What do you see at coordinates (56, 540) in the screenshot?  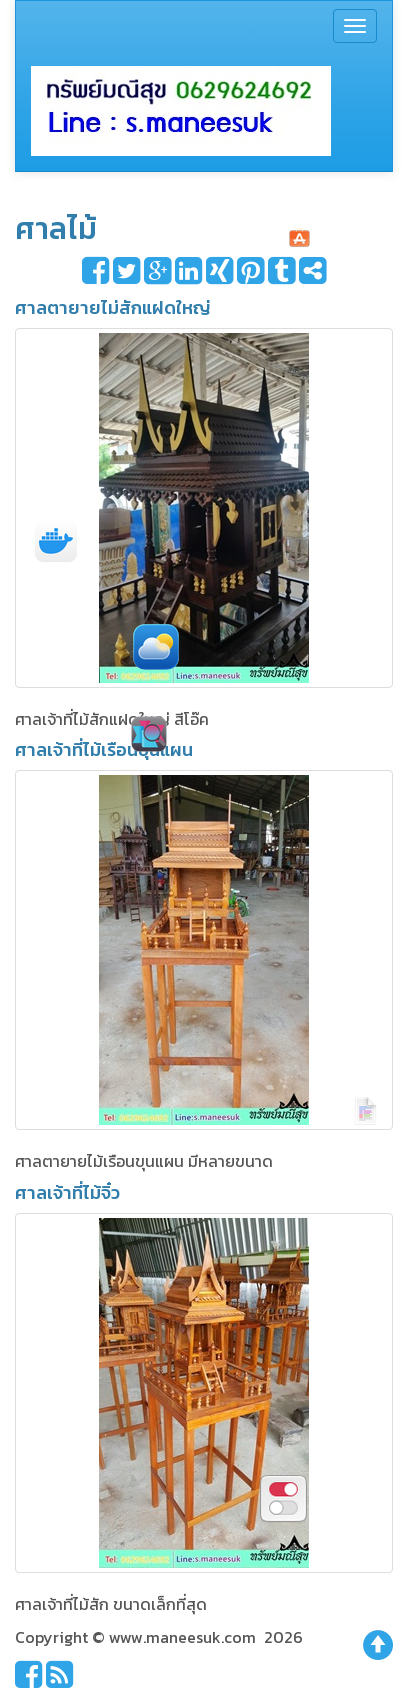 I see `open whaler docker container management app` at bounding box center [56, 540].